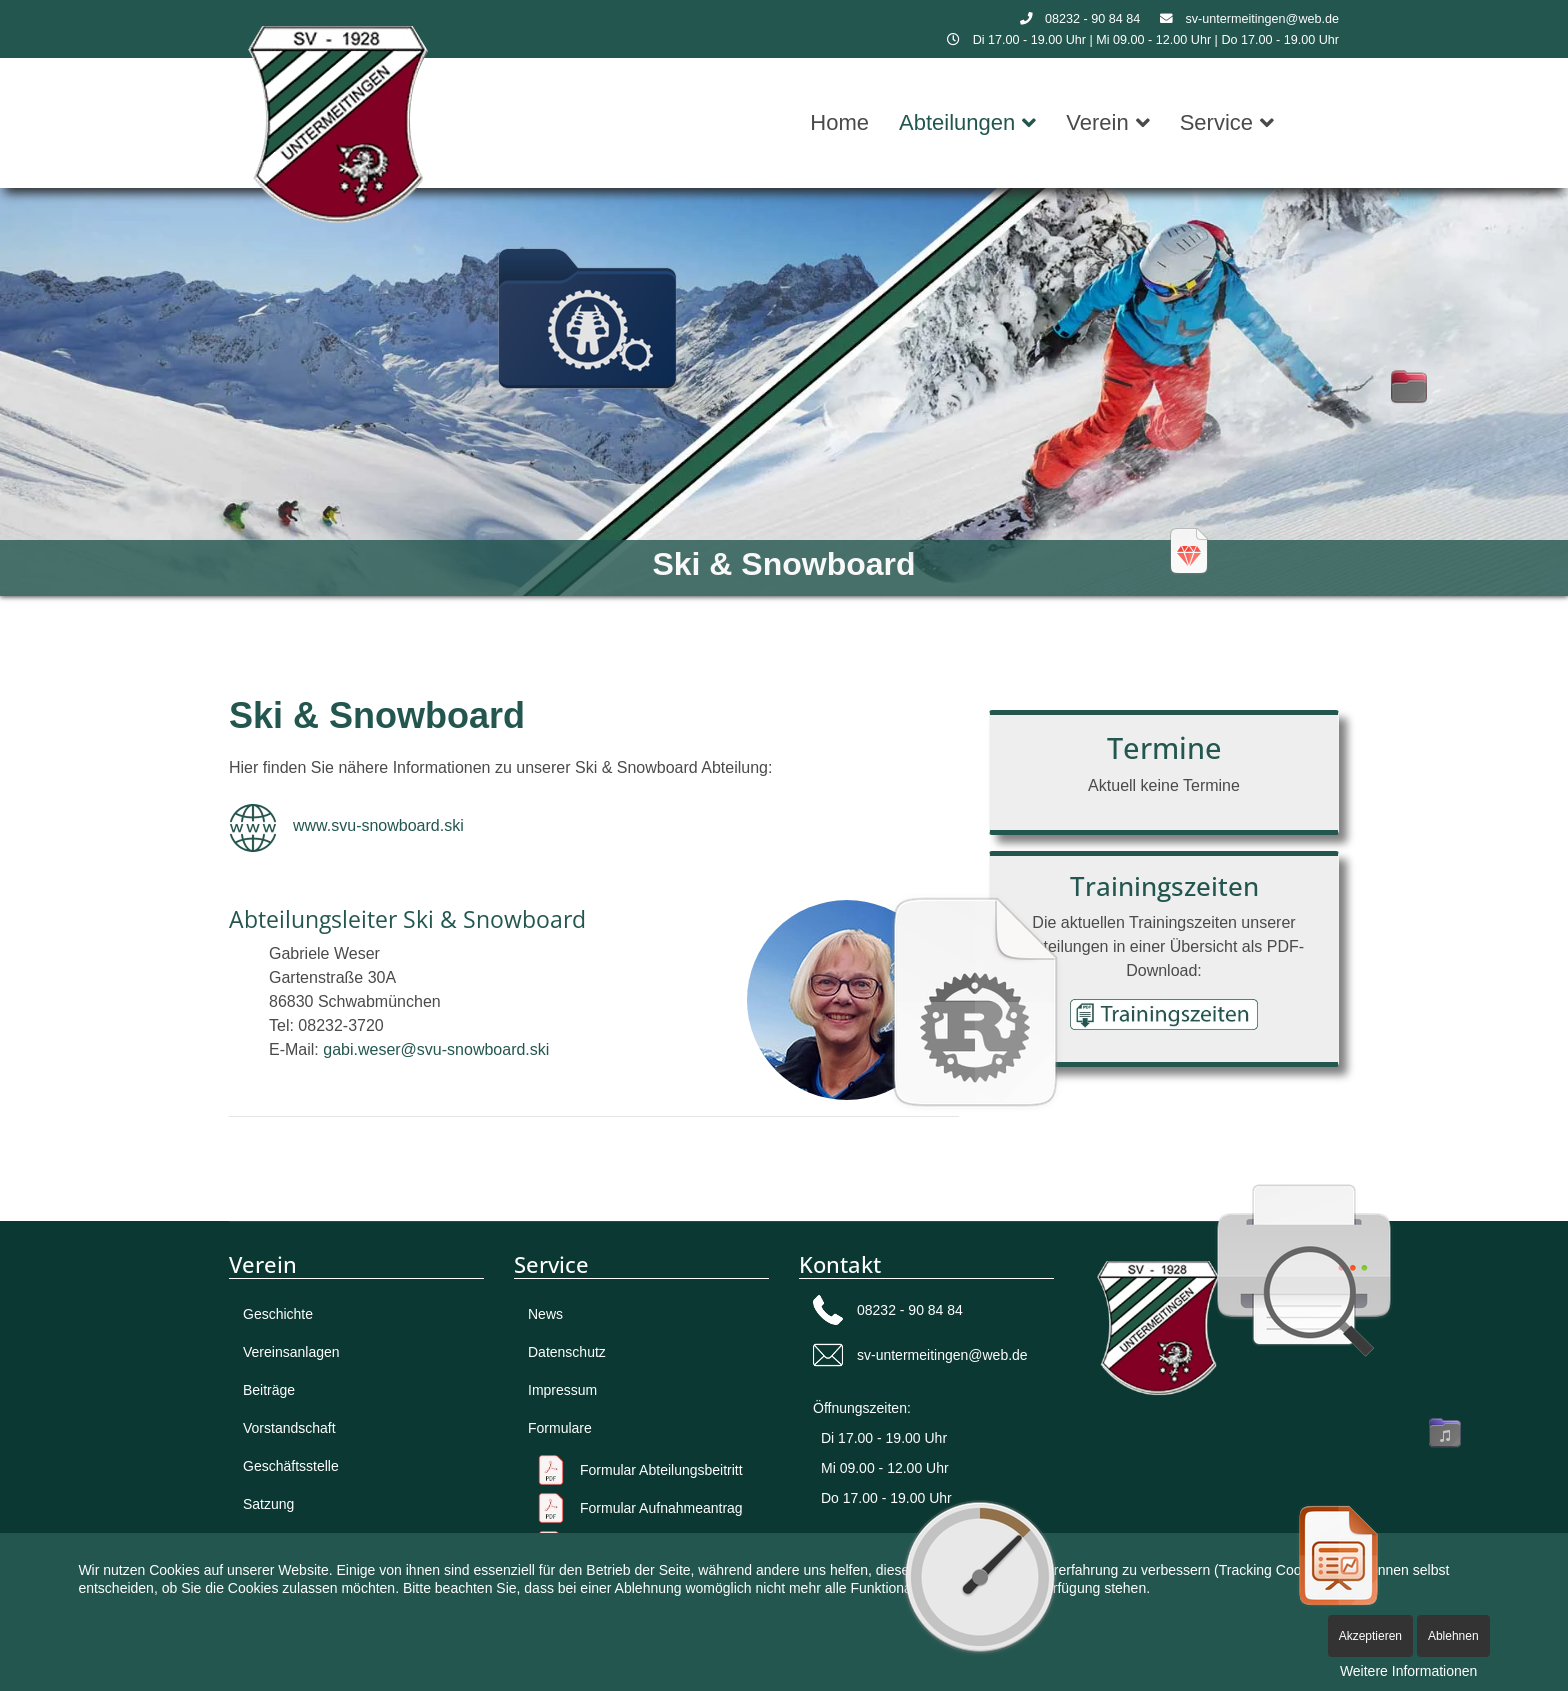 This screenshot has height=1691, width=1568. Describe the element at coordinates (1445, 1432) in the screenshot. I see `open your music folder` at that location.